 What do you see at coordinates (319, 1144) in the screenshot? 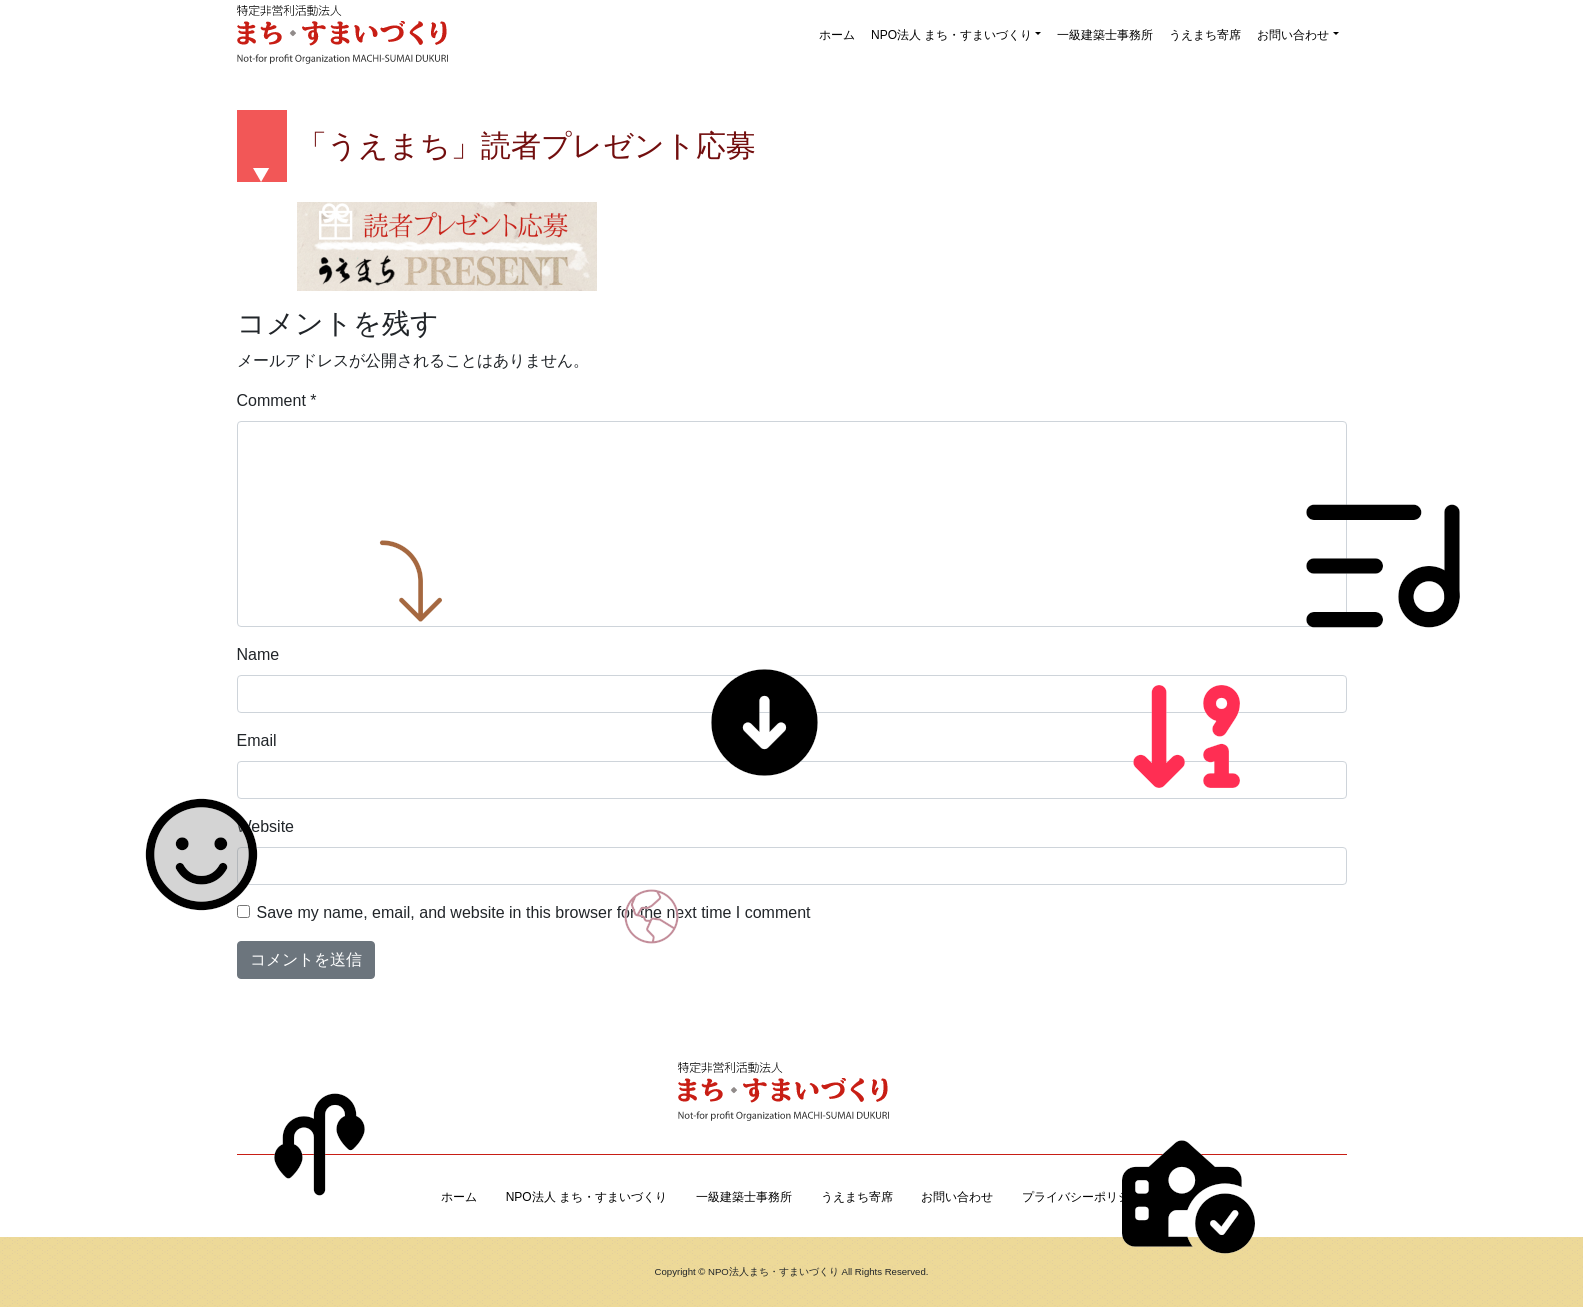
I see `indicates a plant needs watering` at bounding box center [319, 1144].